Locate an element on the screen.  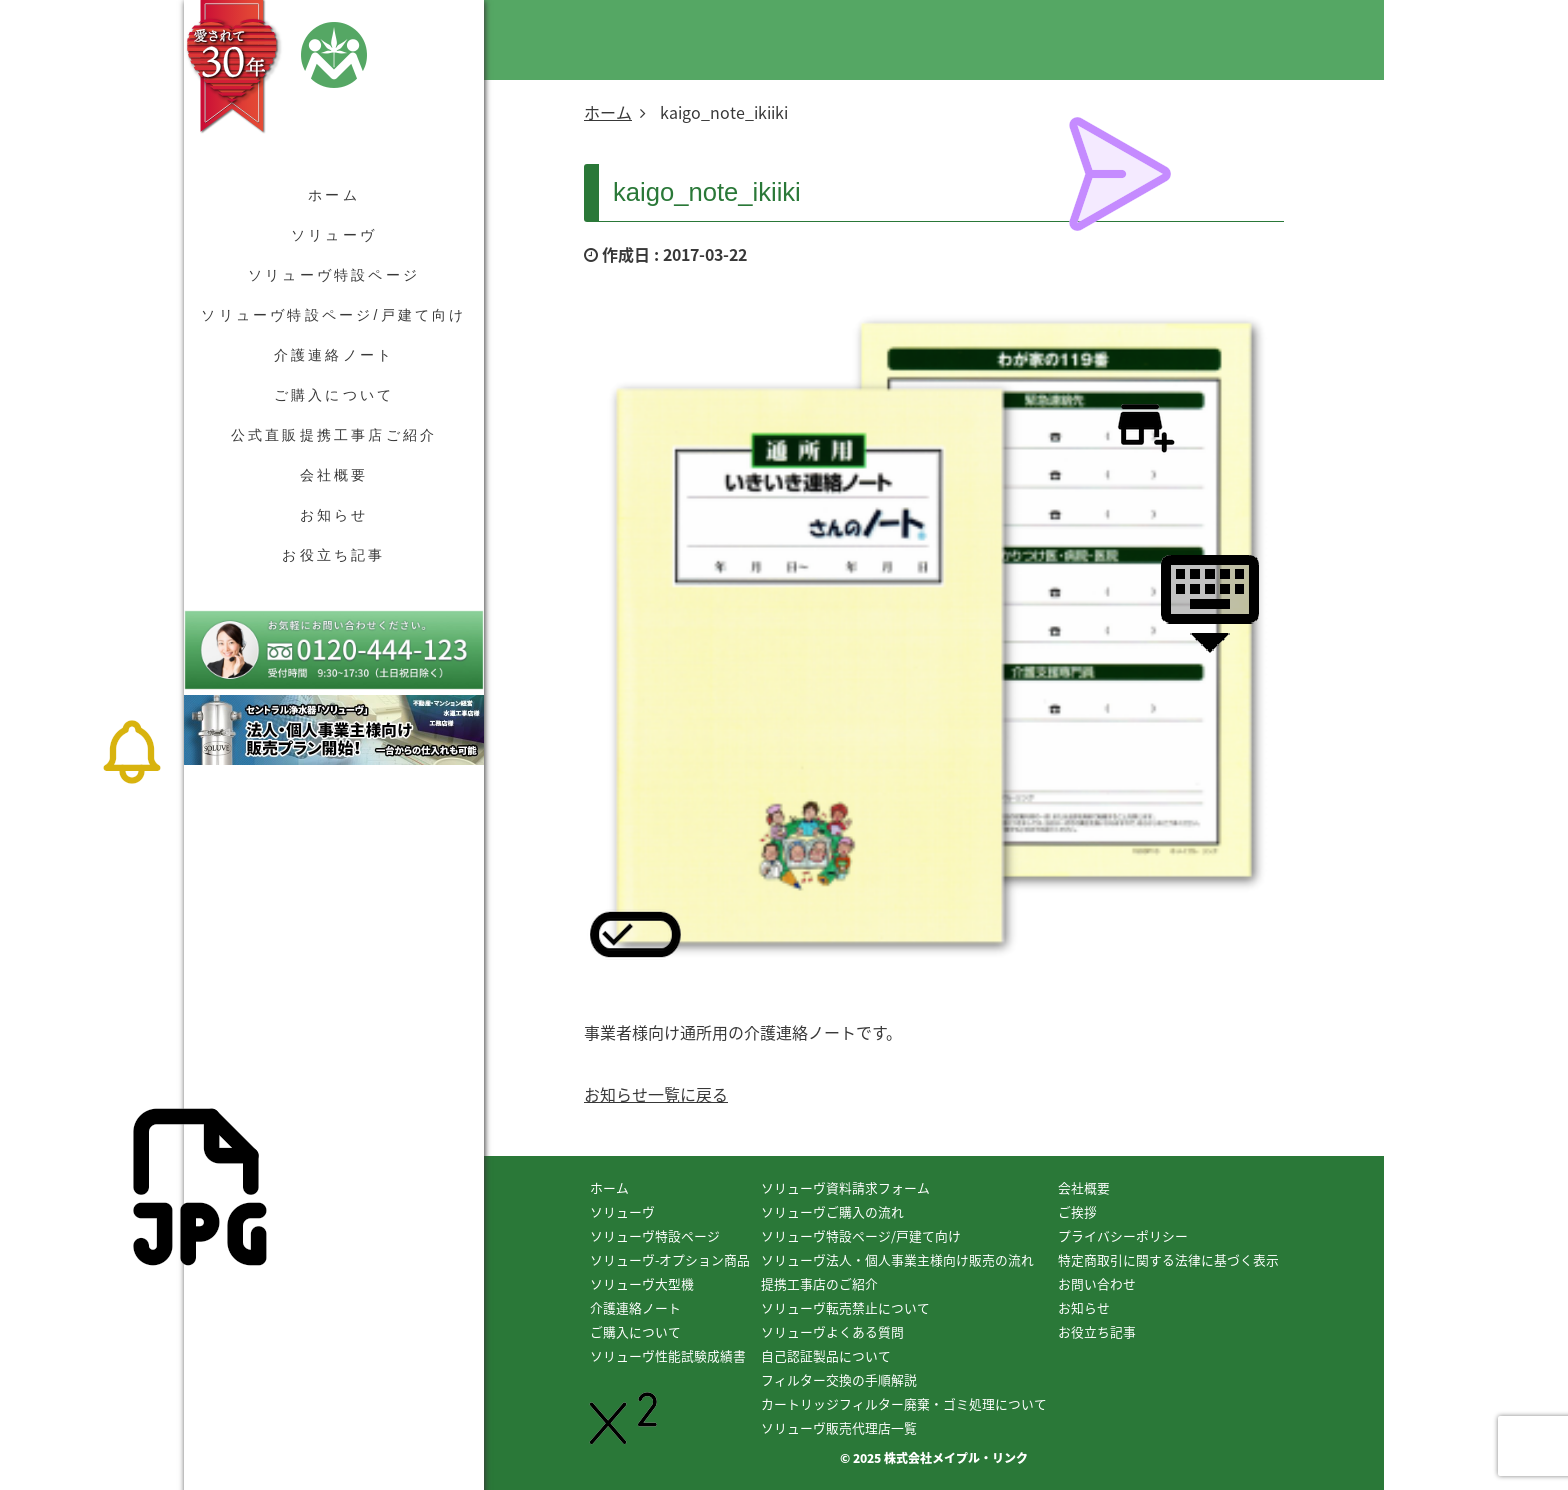
send message is located at coordinates (1114, 174).